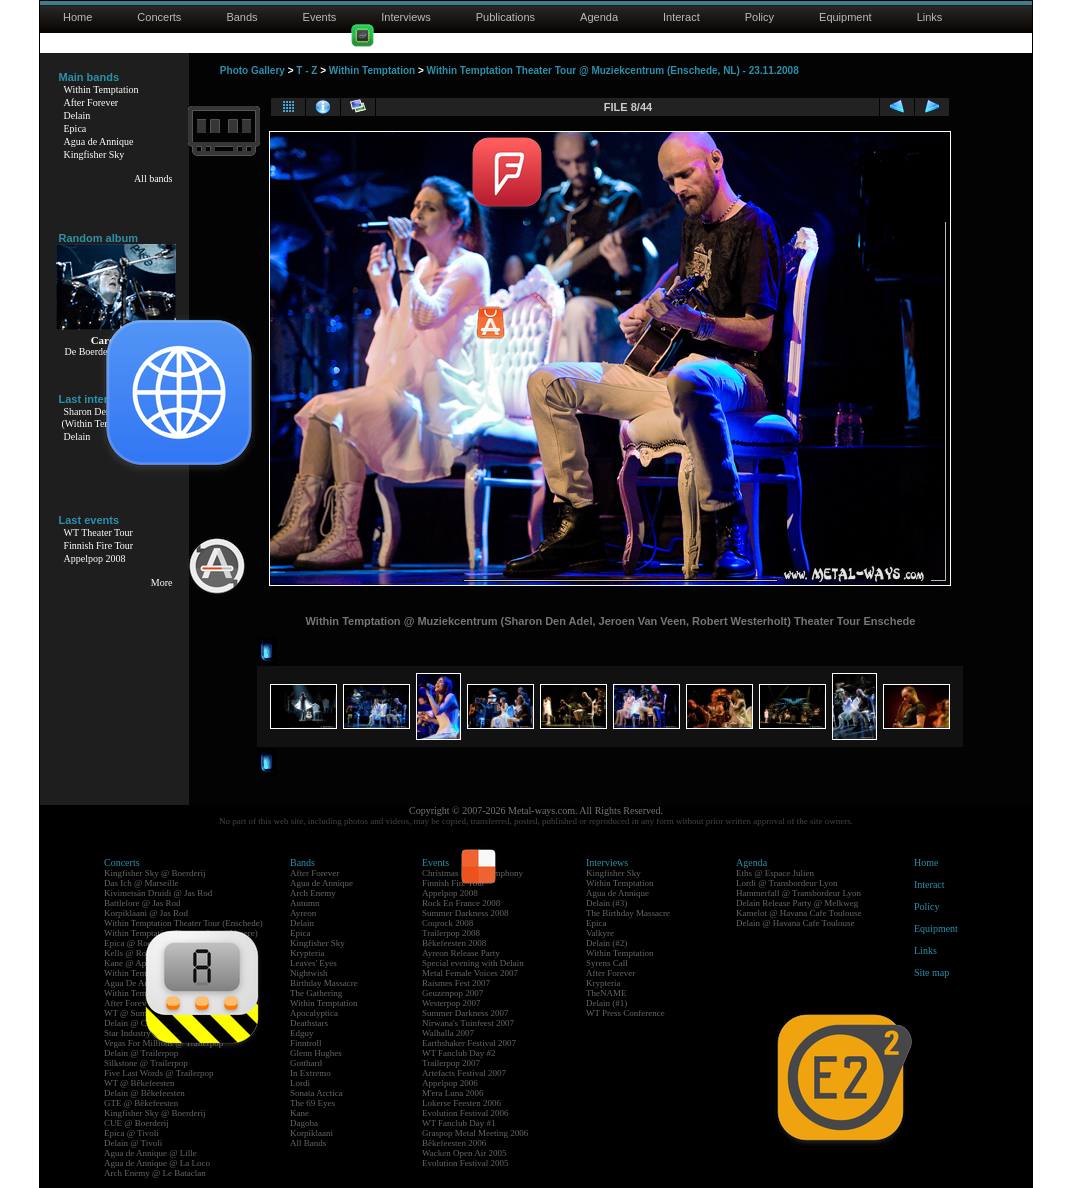  I want to click on open chromatic guitar tuner app (development version), so click(202, 987).